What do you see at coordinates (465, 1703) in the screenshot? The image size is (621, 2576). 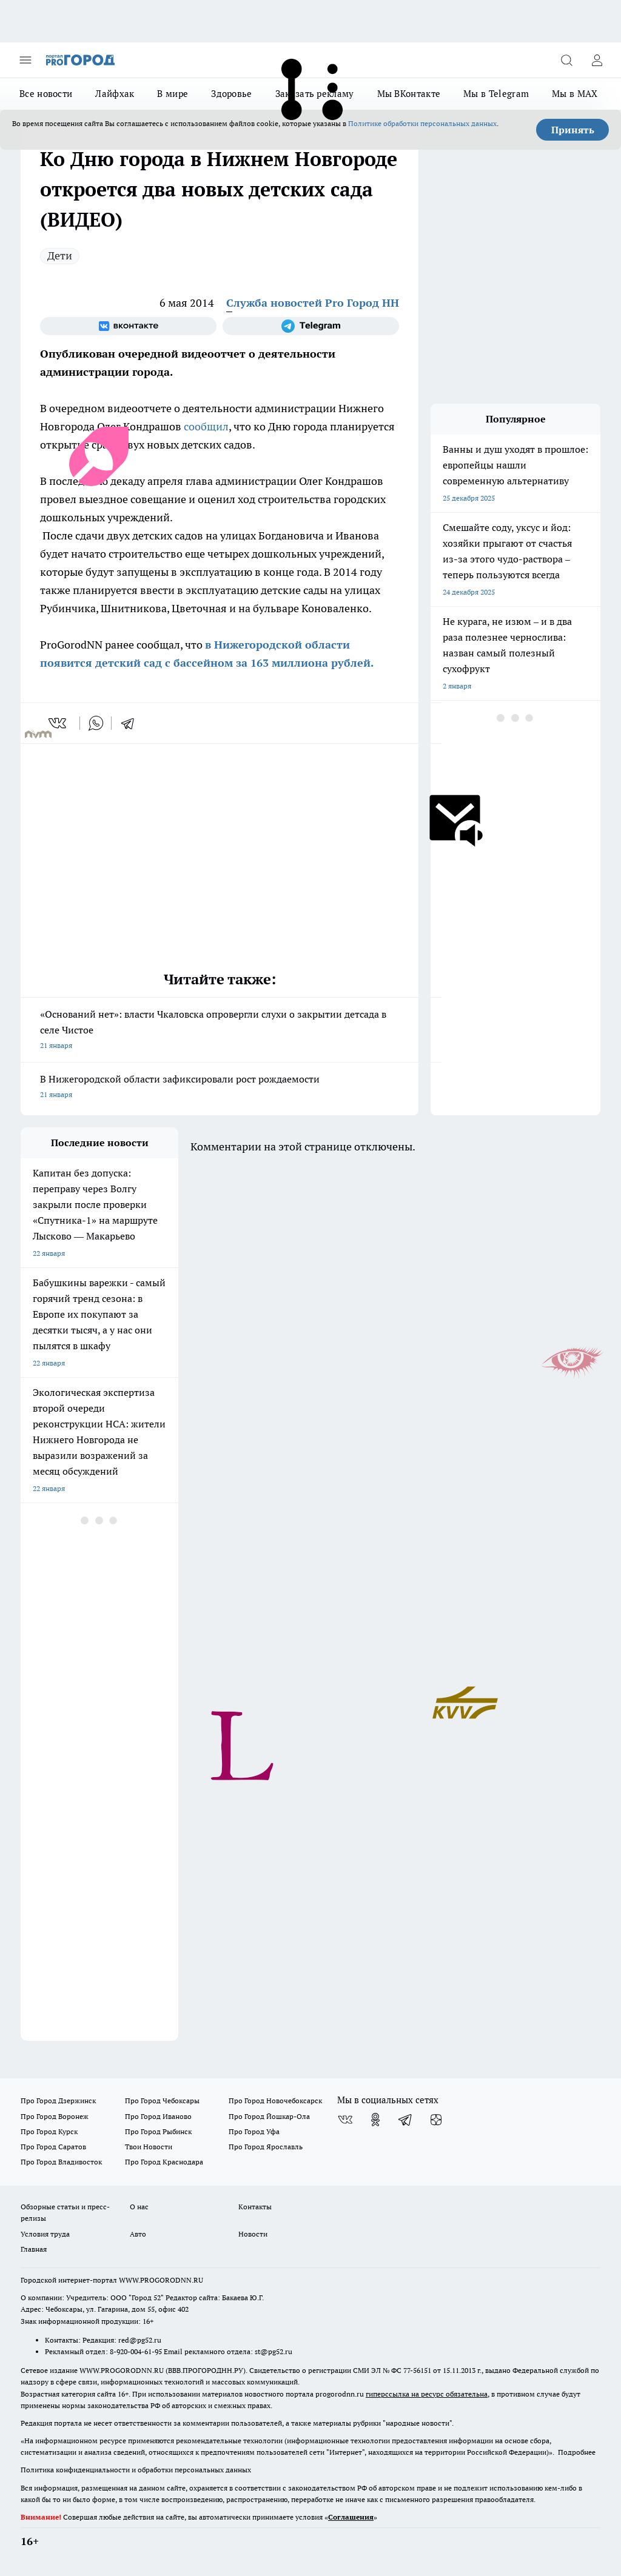 I see `karlsruher verkehrsverbund (KVV) public transit logo` at bounding box center [465, 1703].